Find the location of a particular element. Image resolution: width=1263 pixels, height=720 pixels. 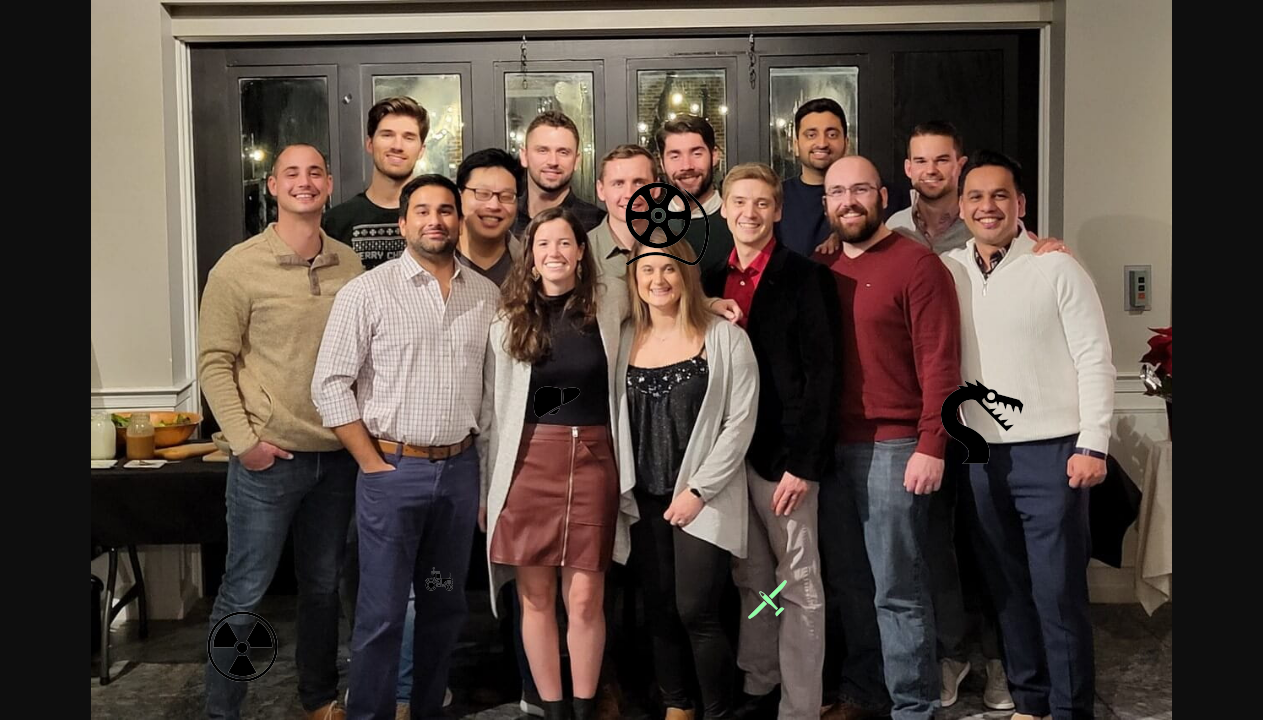

access farming or agricultural features is located at coordinates (439, 579).